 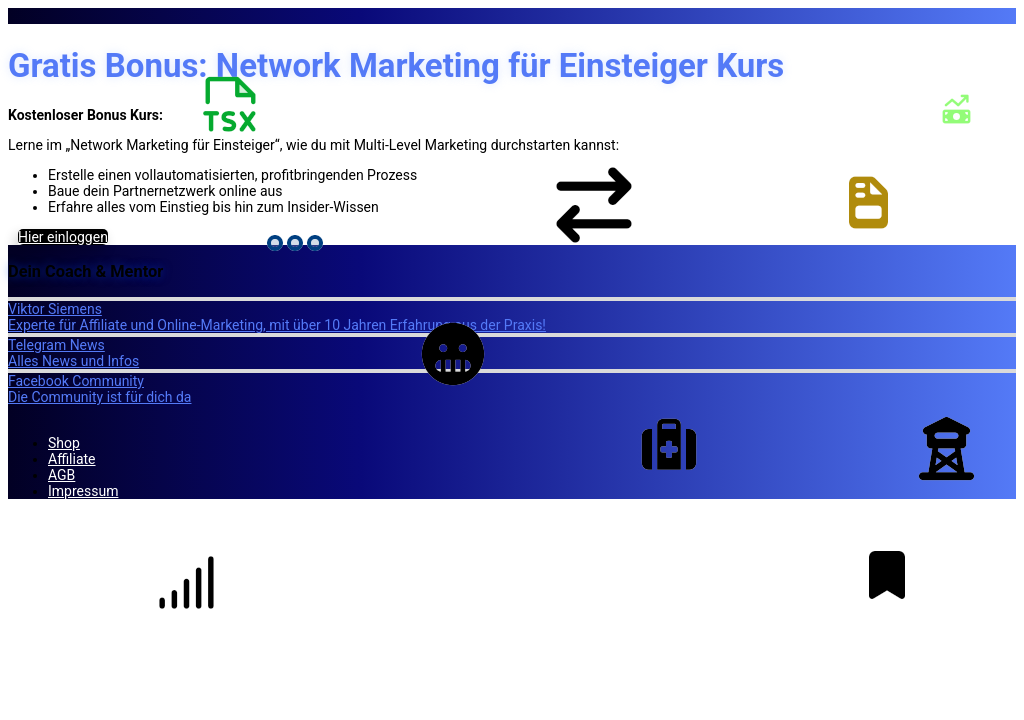 What do you see at coordinates (186, 582) in the screenshot?
I see `indicates cellular or network signal strength` at bounding box center [186, 582].